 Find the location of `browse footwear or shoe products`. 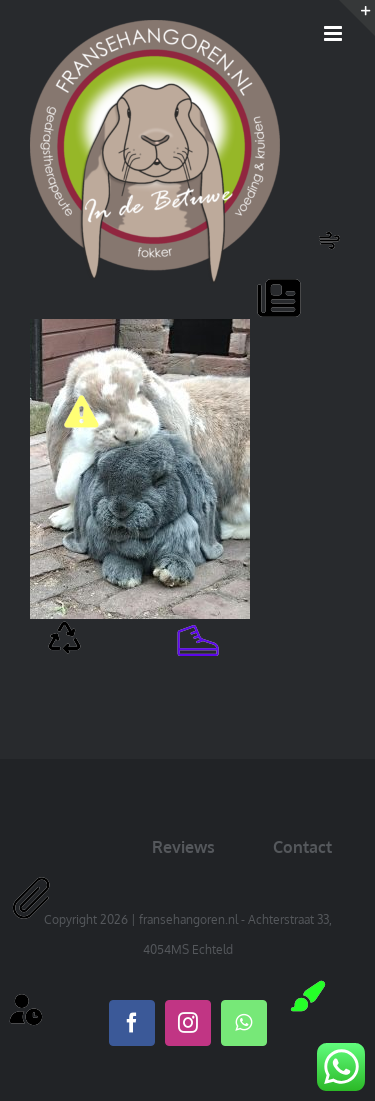

browse footwear or shoe products is located at coordinates (196, 642).